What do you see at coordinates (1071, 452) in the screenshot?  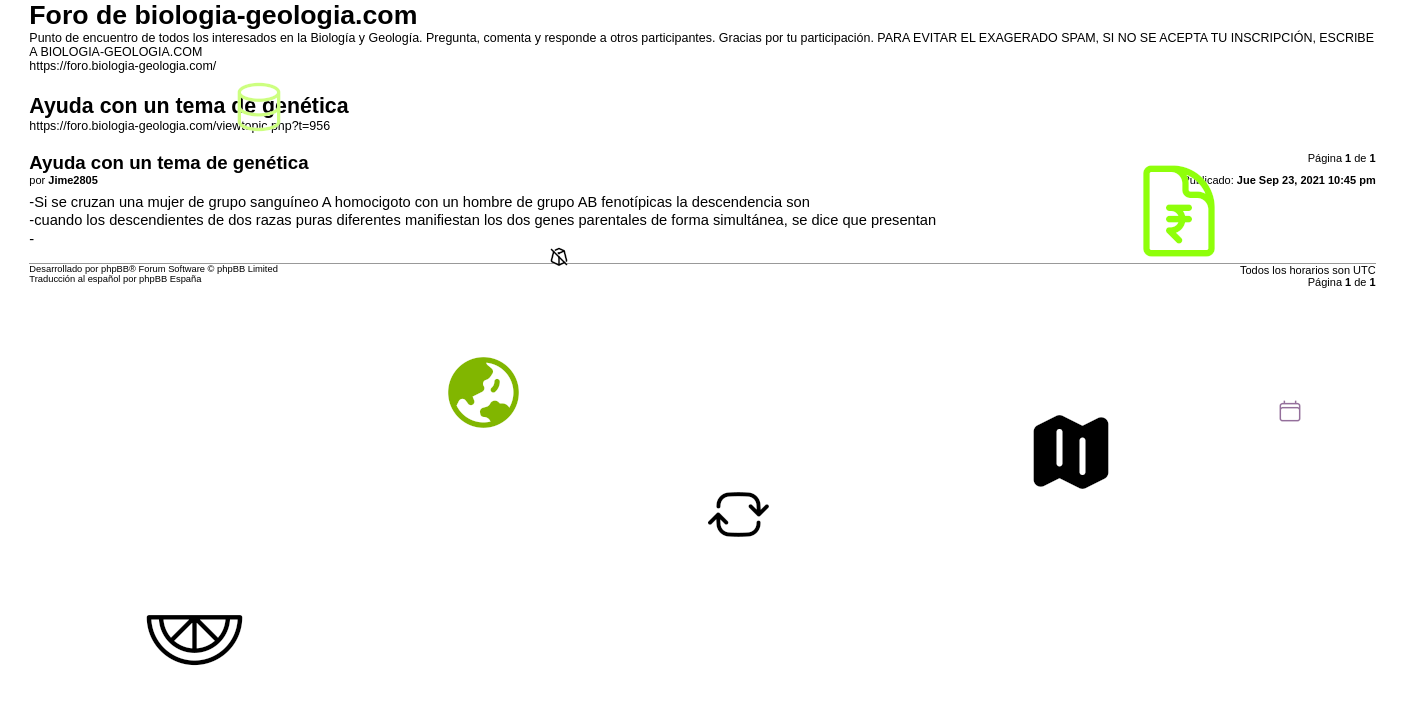 I see `view map or navigation` at bounding box center [1071, 452].